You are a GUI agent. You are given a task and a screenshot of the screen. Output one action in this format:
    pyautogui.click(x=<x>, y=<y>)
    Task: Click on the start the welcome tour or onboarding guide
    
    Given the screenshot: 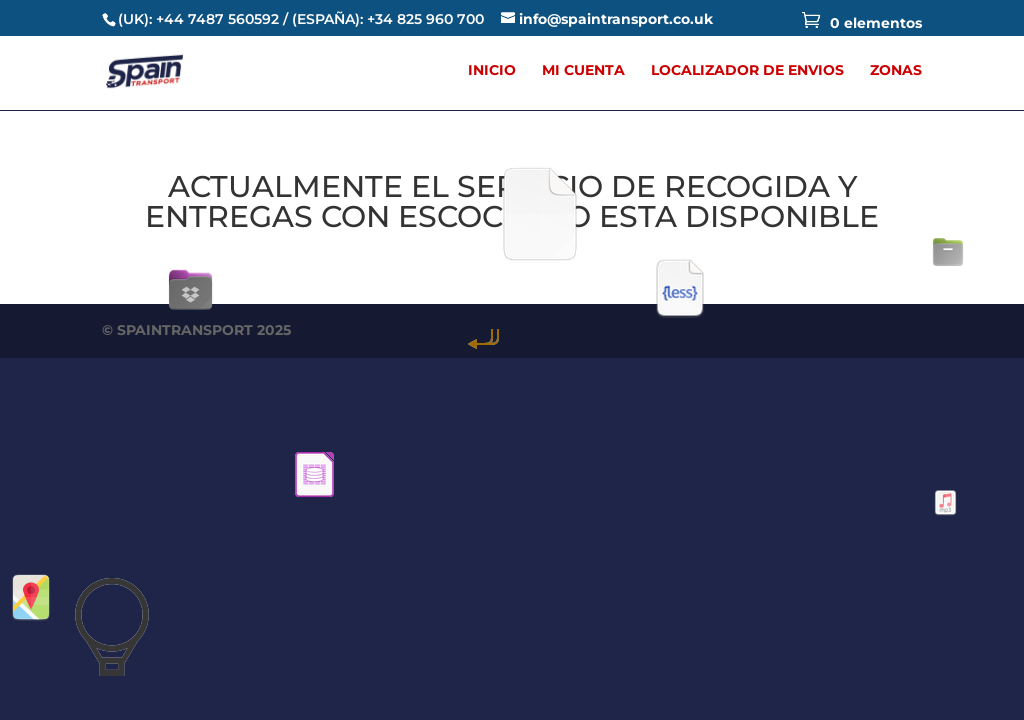 What is the action you would take?
    pyautogui.click(x=112, y=627)
    